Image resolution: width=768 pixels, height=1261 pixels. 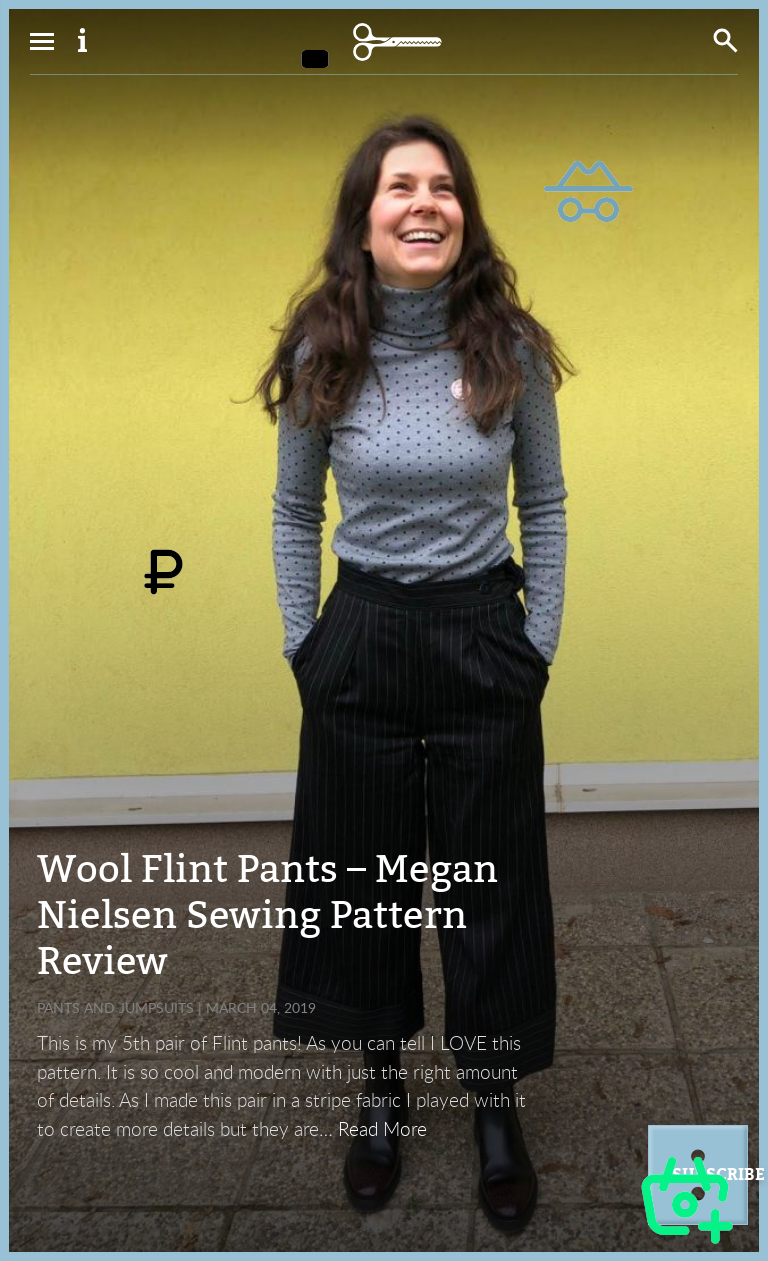 I want to click on indicates Russian ruble currency, so click(x=165, y=572).